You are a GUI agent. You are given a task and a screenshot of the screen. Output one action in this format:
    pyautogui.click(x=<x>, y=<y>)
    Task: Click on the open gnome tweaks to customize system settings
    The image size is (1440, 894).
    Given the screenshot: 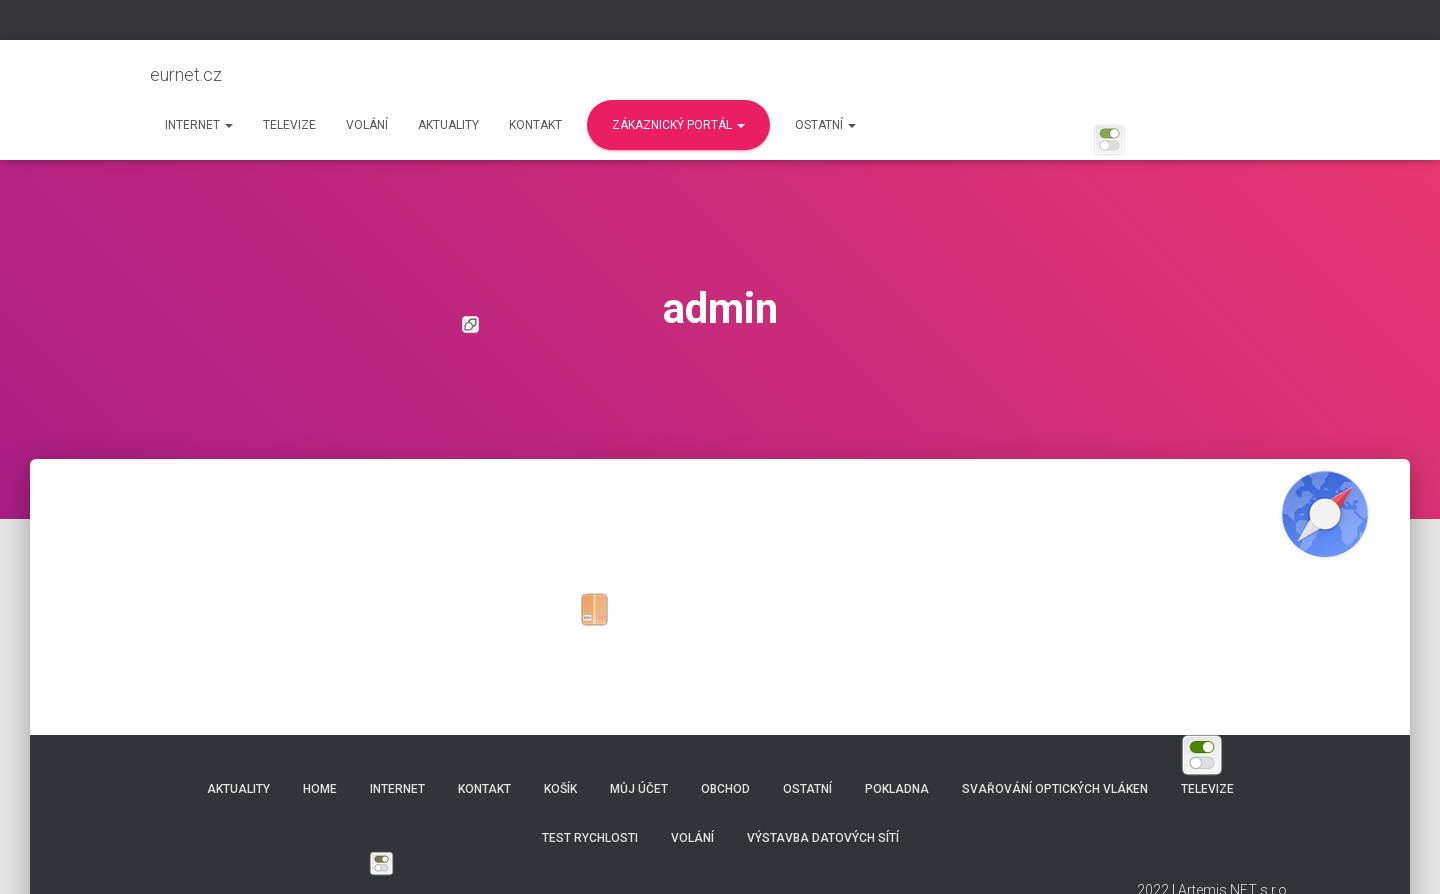 What is the action you would take?
    pyautogui.click(x=381, y=863)
    